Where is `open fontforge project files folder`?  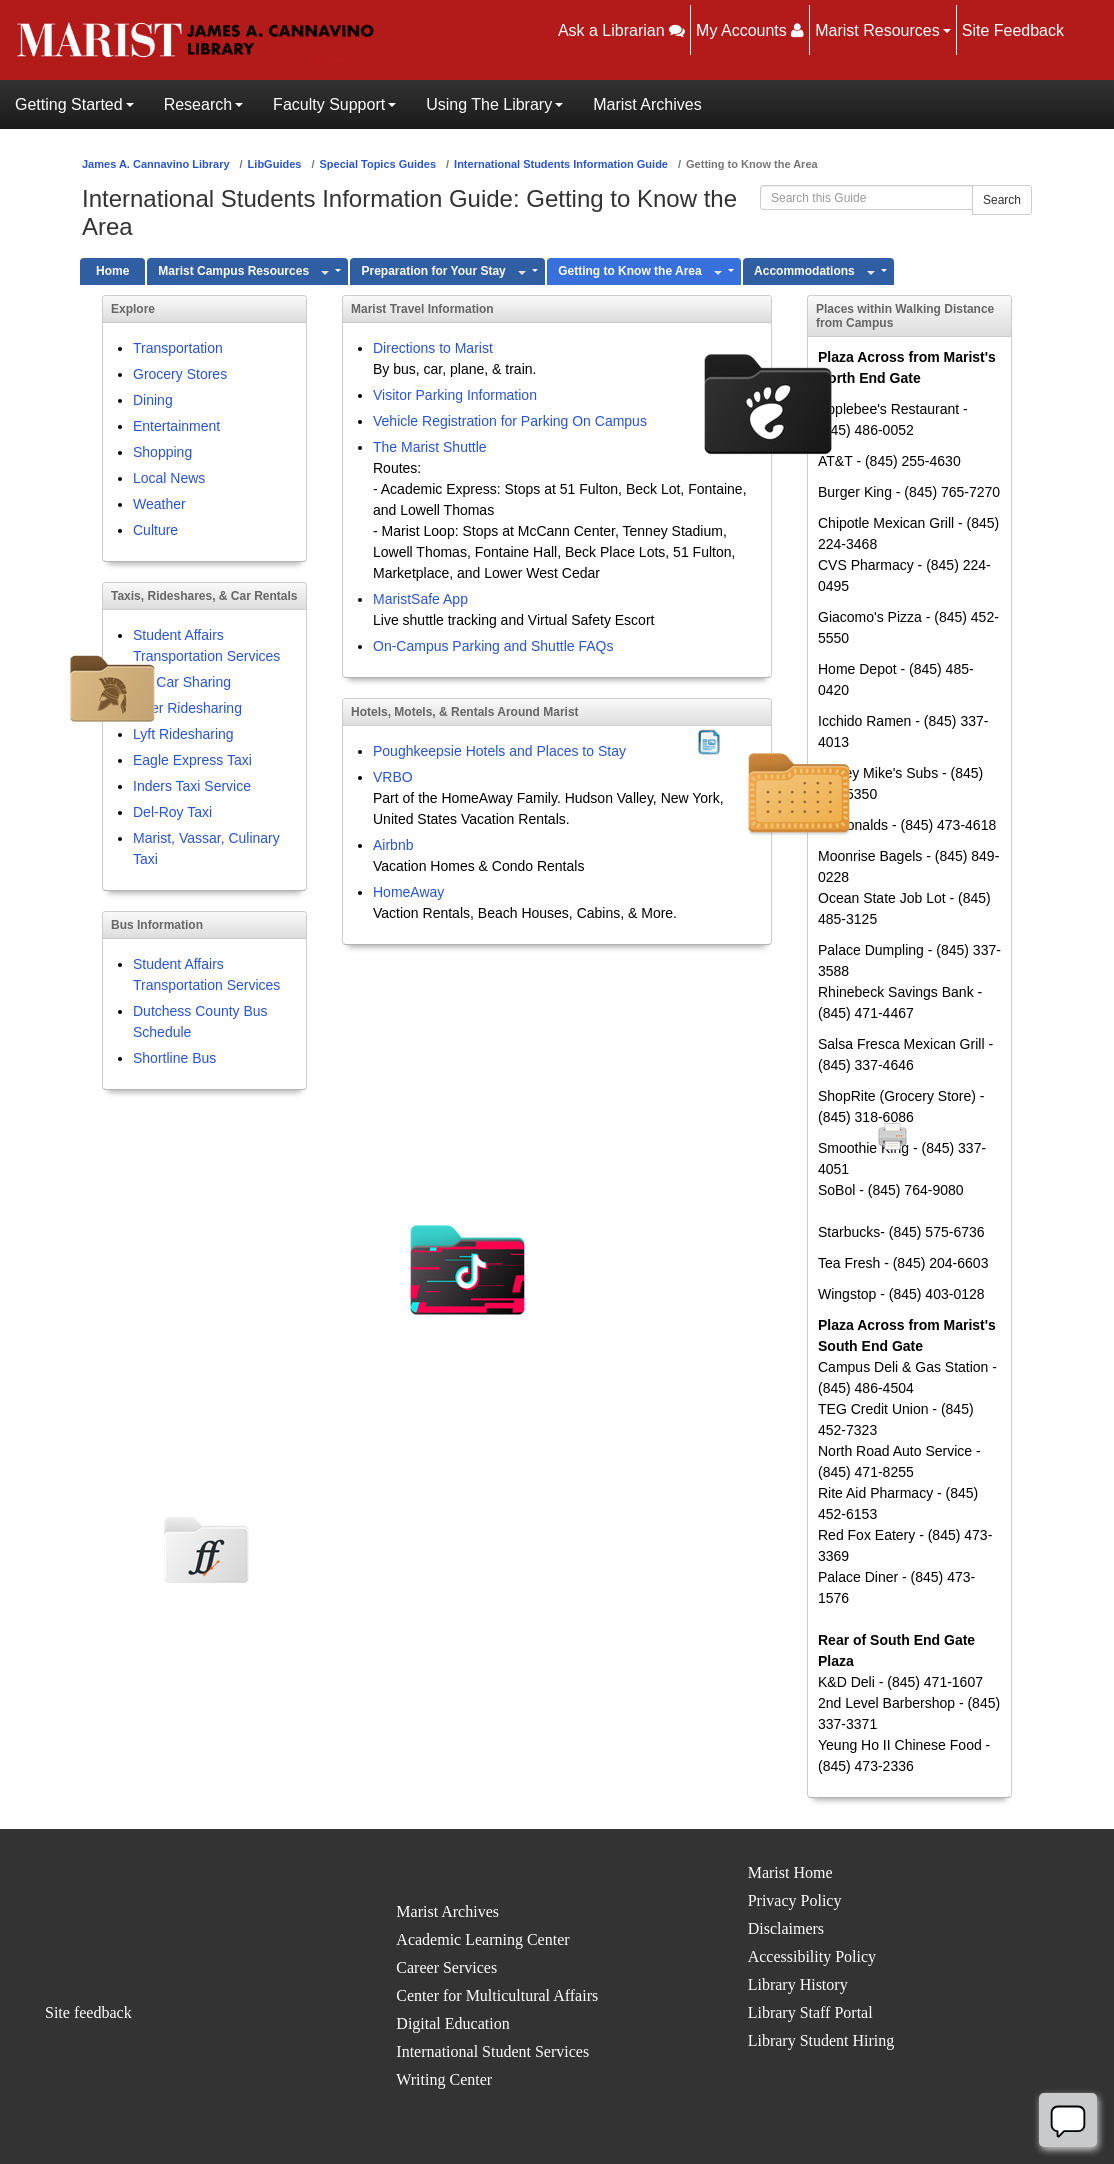
open fontforge project files folder is located at coordinates (206, 1552).